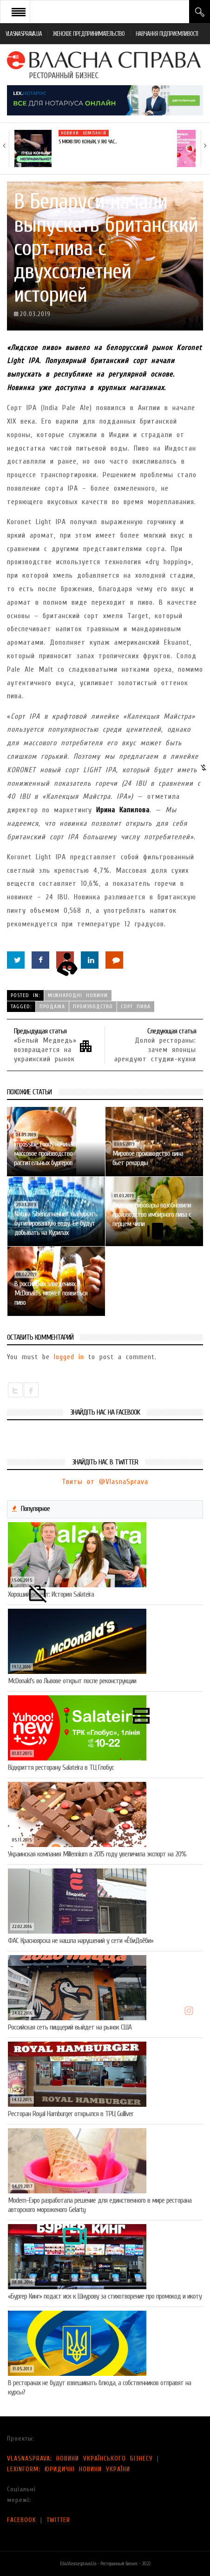 The image size is (210, 2576). Describe the element at coordinates (203, 768) in the screenshot. I see `indicates no cost or free item` at that location.